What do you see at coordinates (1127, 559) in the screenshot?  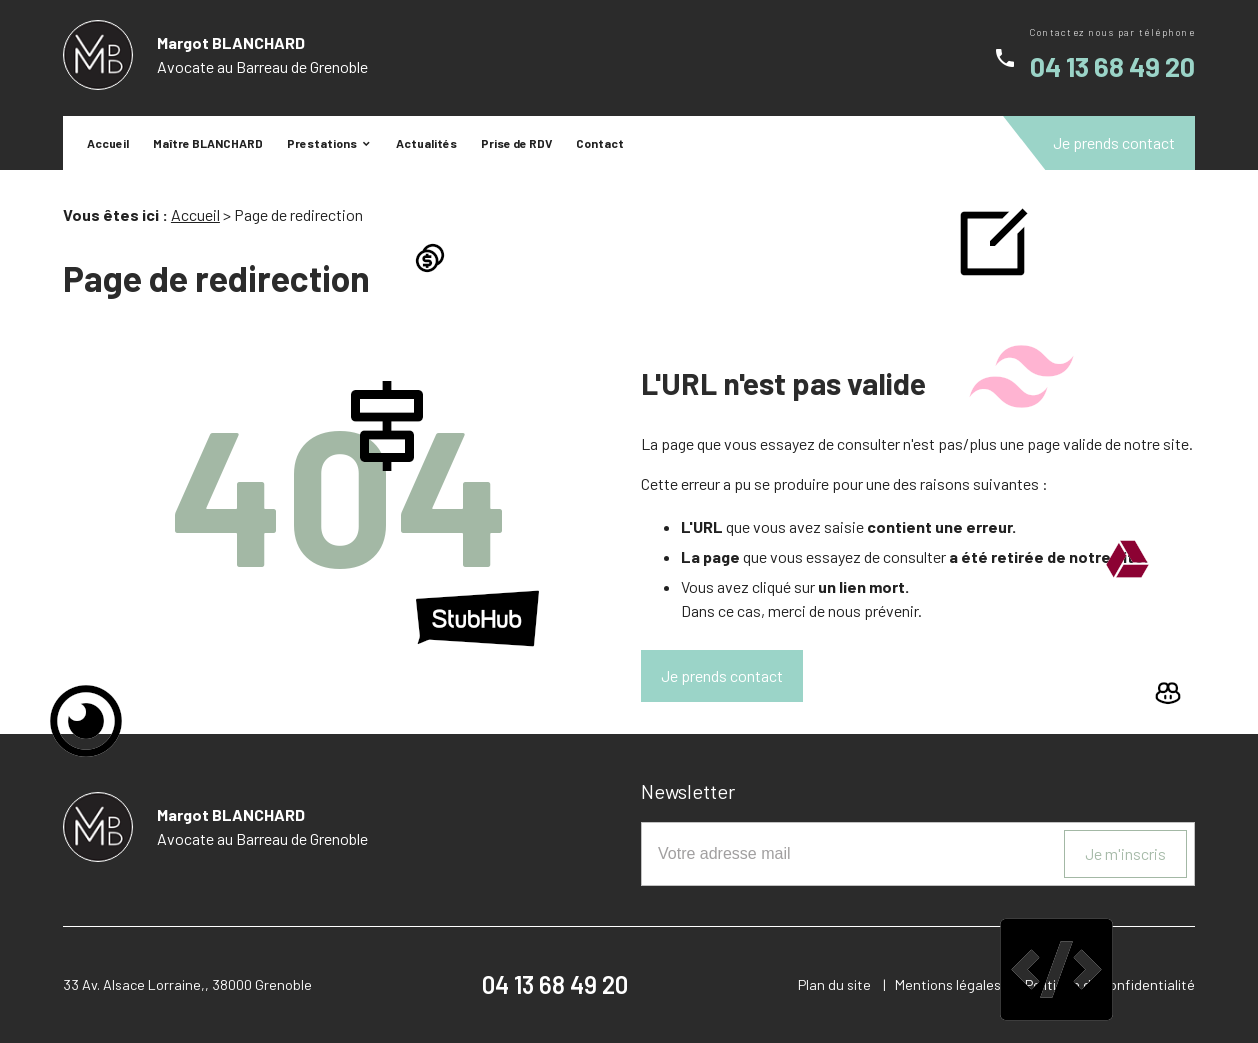 I see `open Google Drive` at bounding box center [1127, 559].